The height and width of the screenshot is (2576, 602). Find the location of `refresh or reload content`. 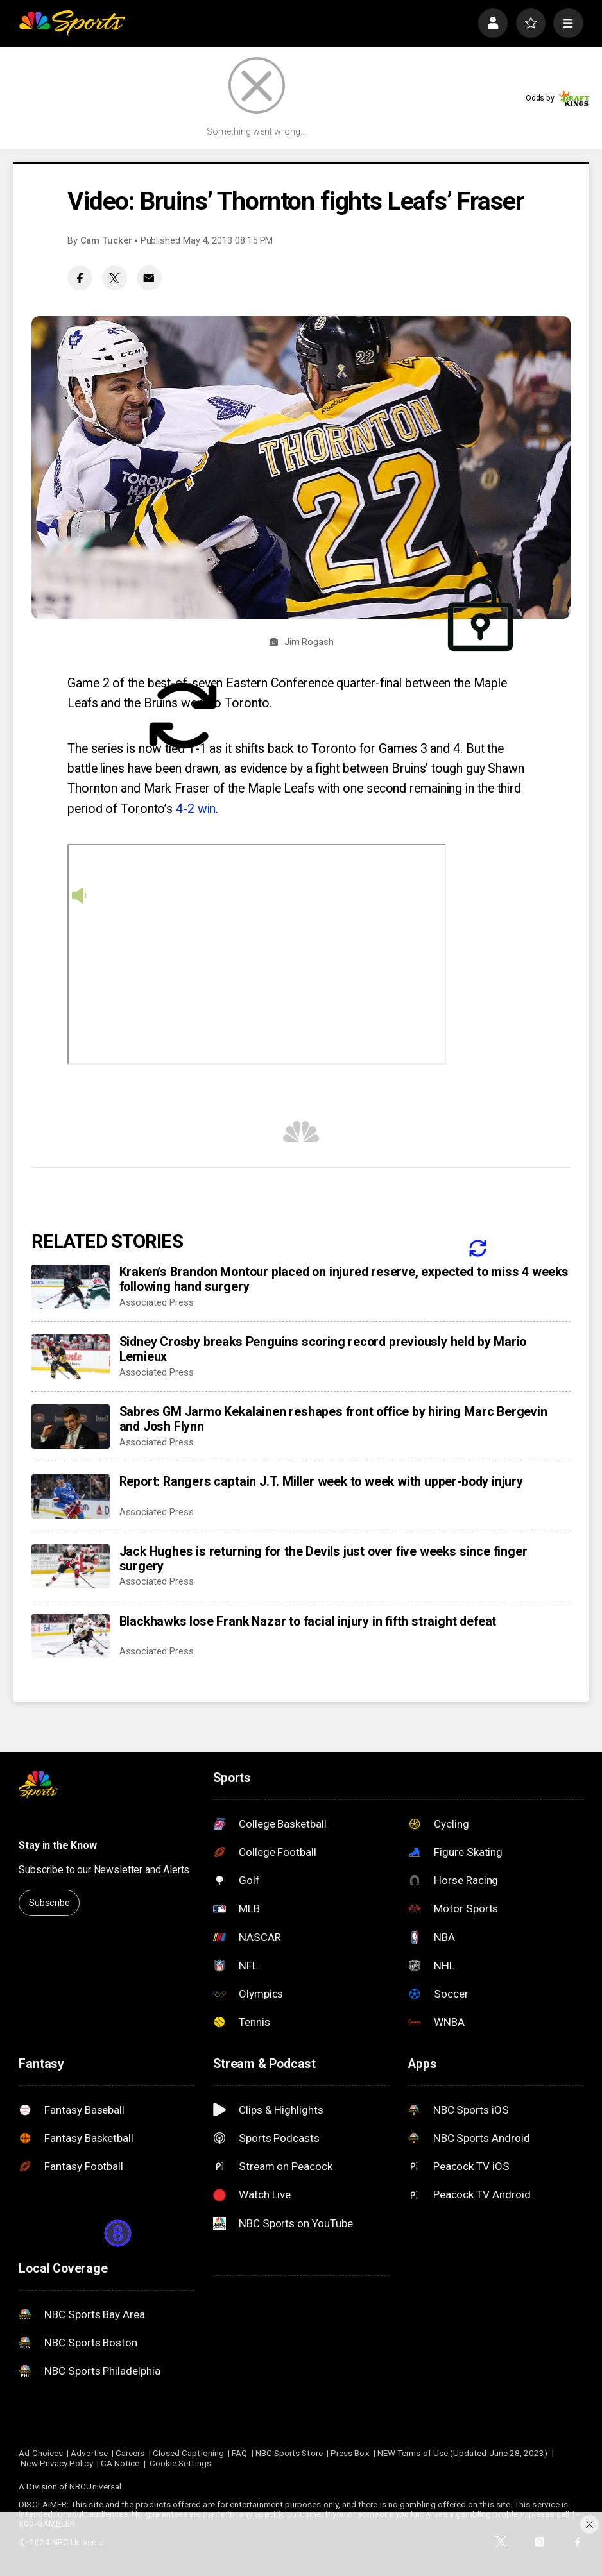

refresh or reload content is located at coordinates (183, 716).